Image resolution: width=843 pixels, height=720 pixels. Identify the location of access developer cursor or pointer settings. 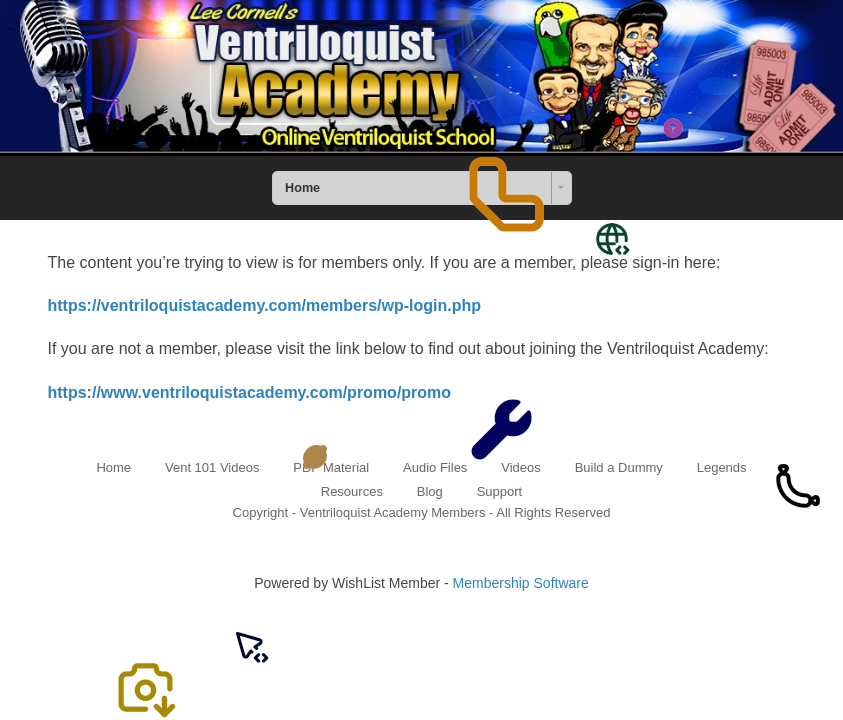
(250, 646).